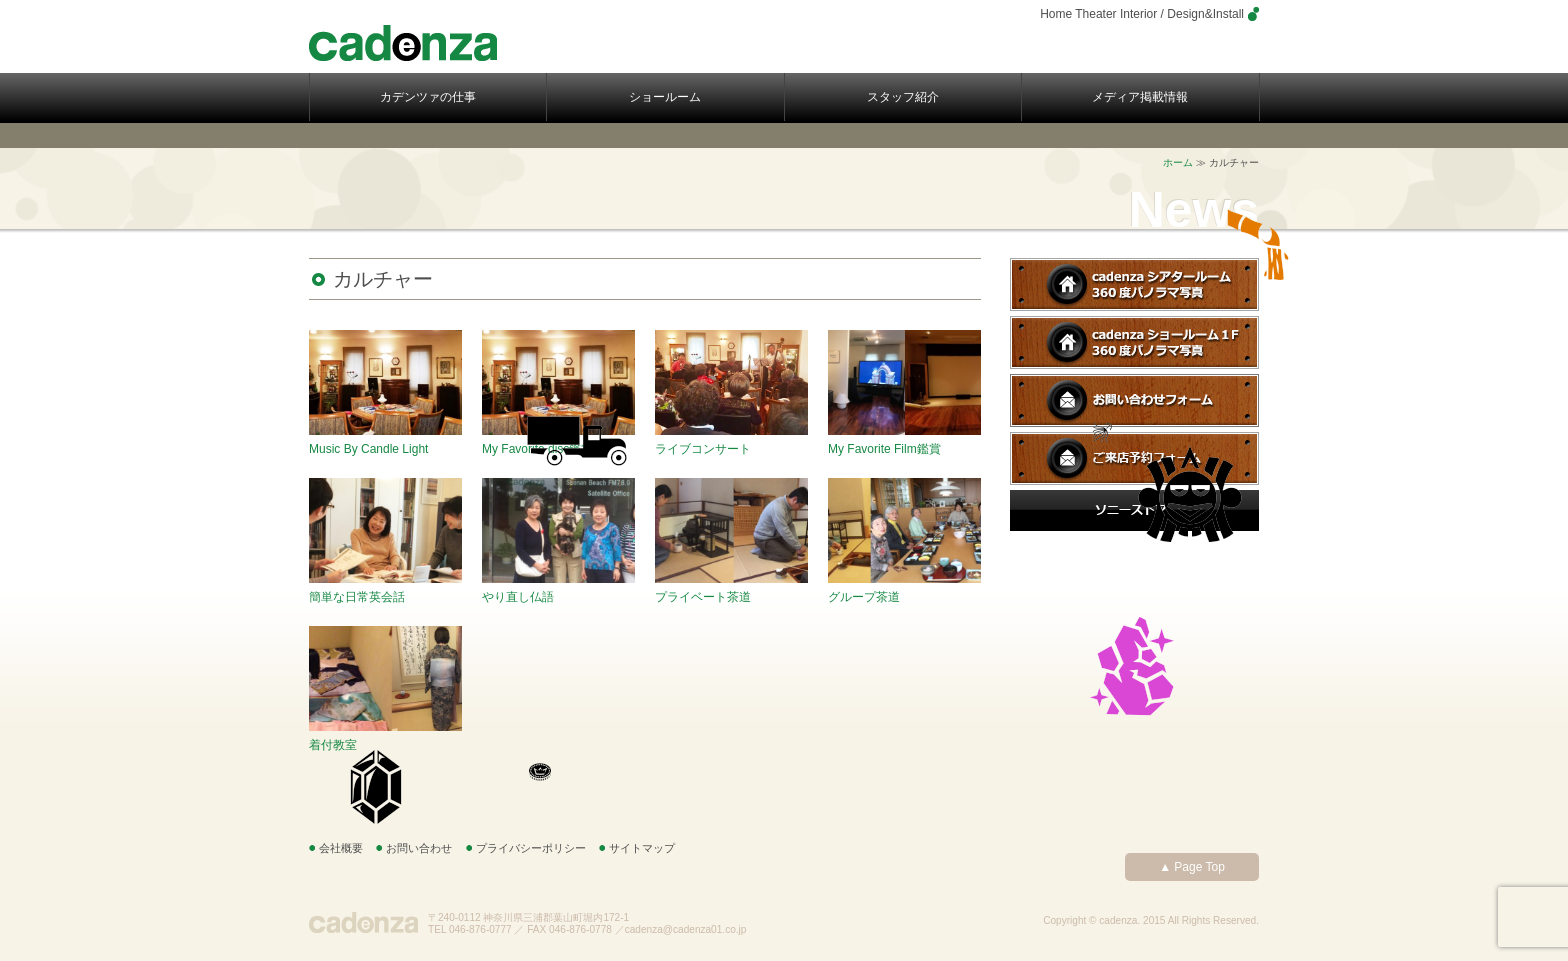  Describe the element at coordinates (1190, 494) in the screenshot. I see `view aztec or mesoamerican themed content` at that location.